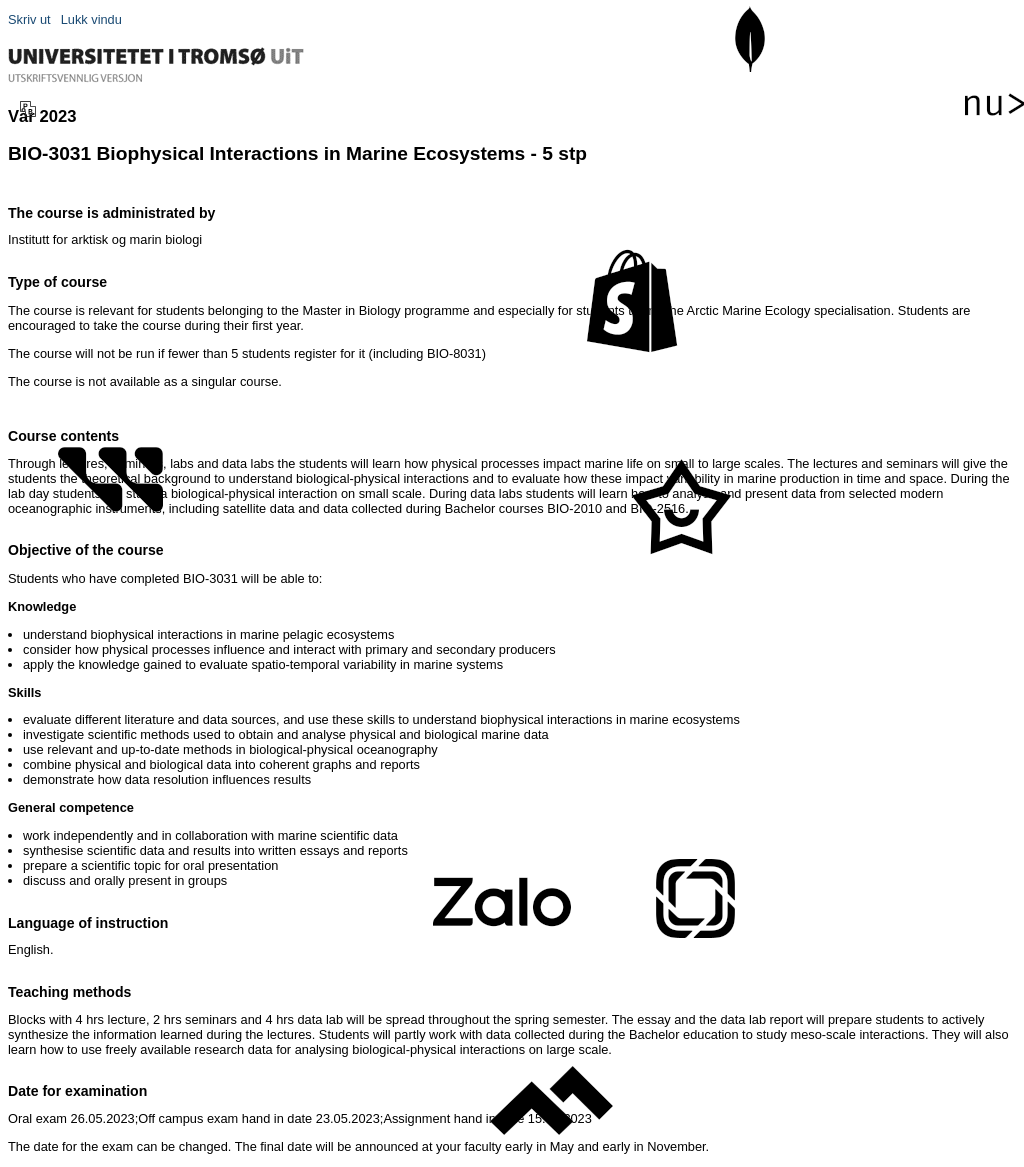  Describe the element at coordinates (695, 898) in the screenshot. I see `Prismic CMS logo` at that location.